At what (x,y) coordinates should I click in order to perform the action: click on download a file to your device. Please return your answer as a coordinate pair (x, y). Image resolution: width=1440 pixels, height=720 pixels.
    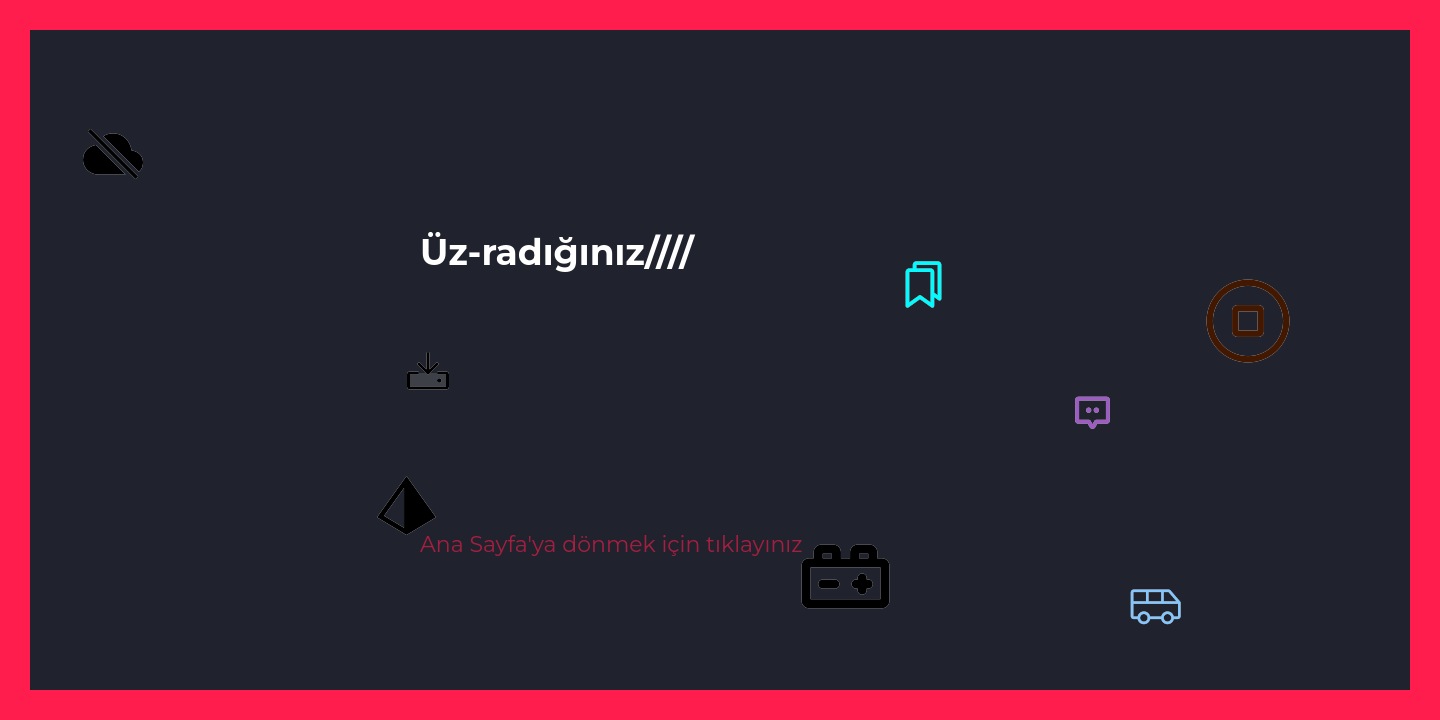
    Looking at the image, I should click on (428, 373).